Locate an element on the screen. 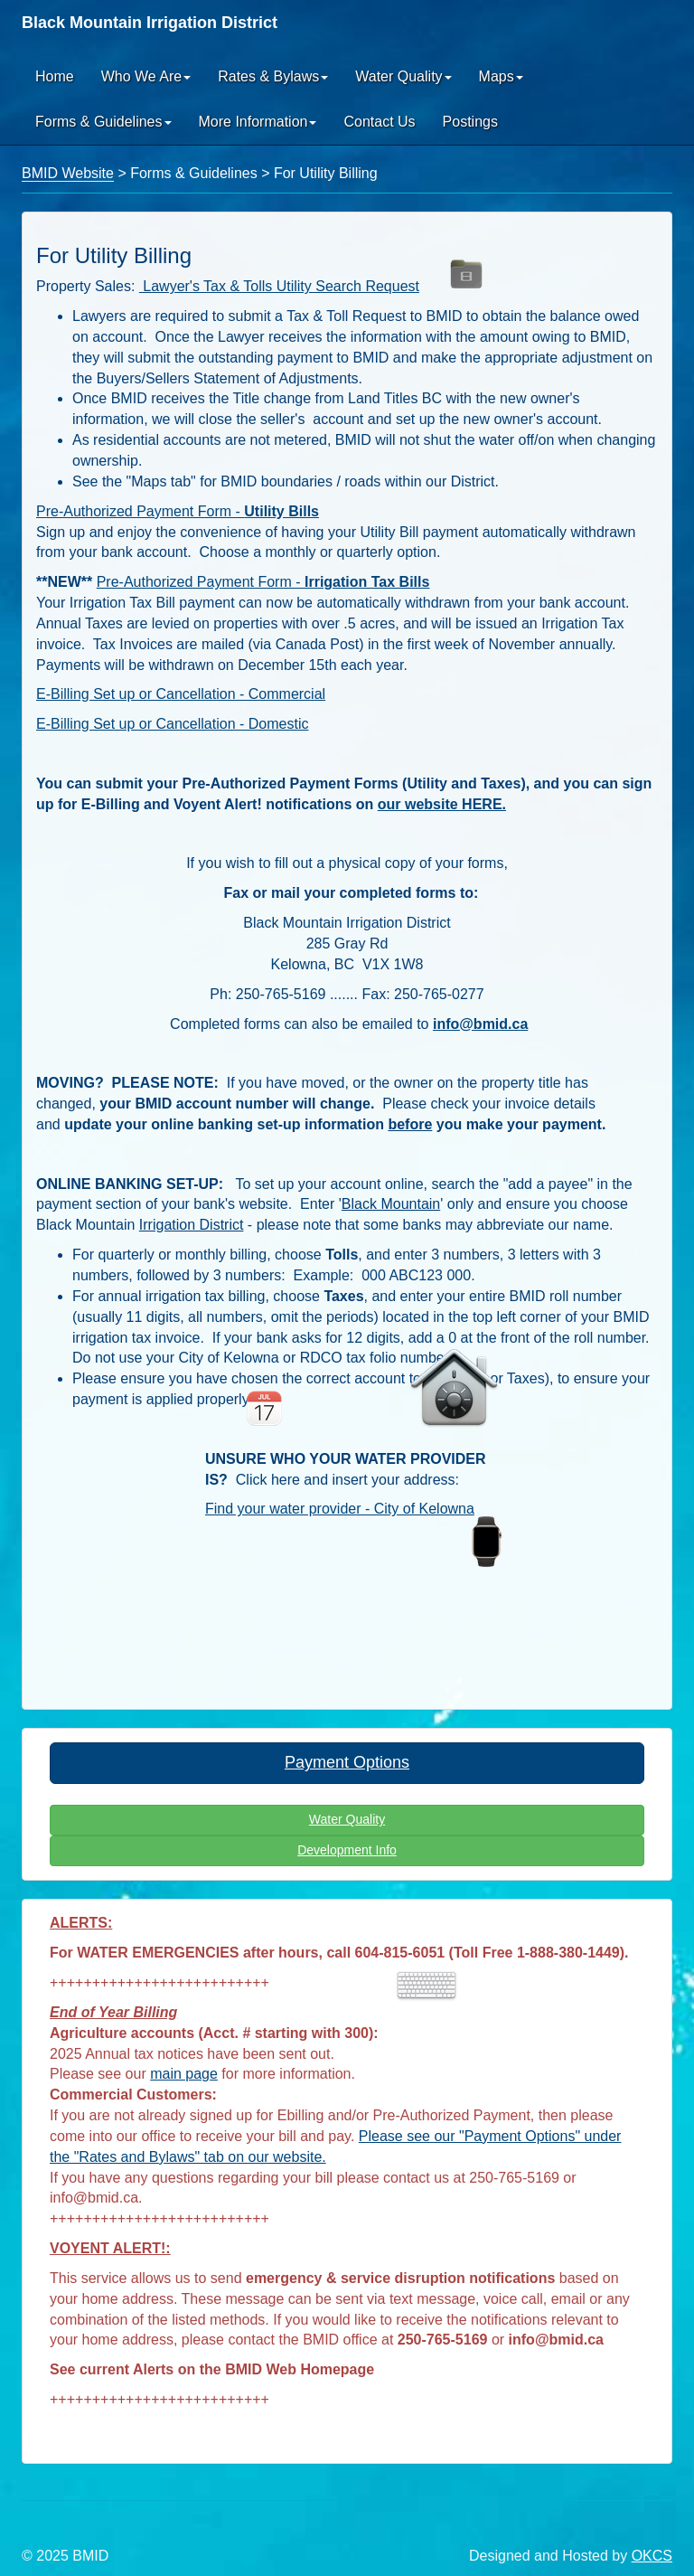 The height and width of the screenshot is (2576, 694). system alert for kernel extension approval is located at coordinates (454, 1388).